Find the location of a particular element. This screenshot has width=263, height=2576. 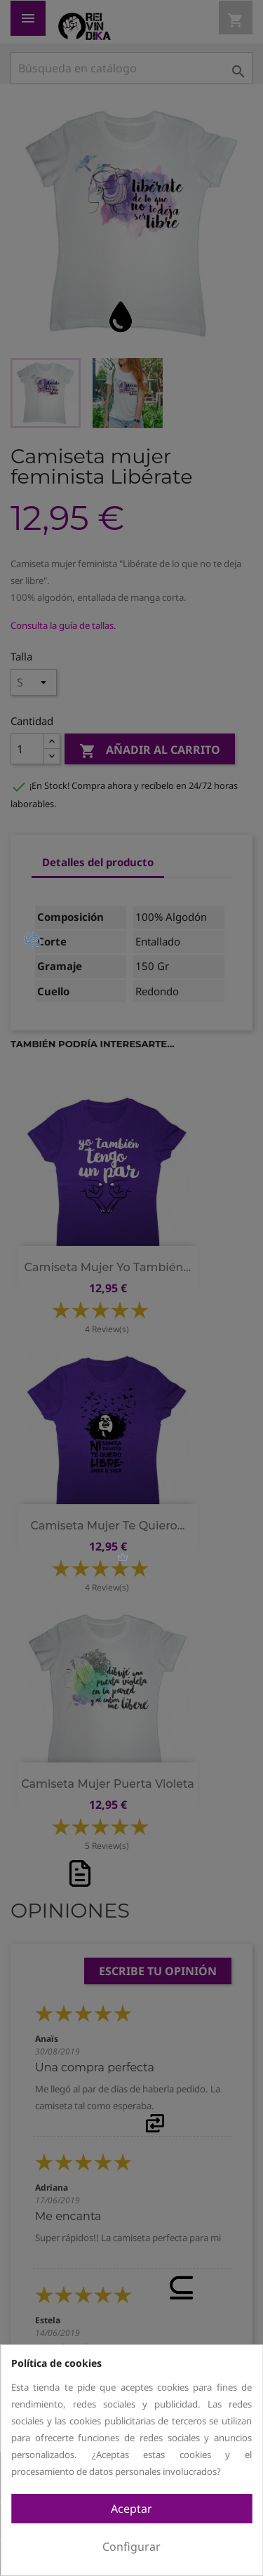

swap or exchange items is located at coordinates (155, 2123).